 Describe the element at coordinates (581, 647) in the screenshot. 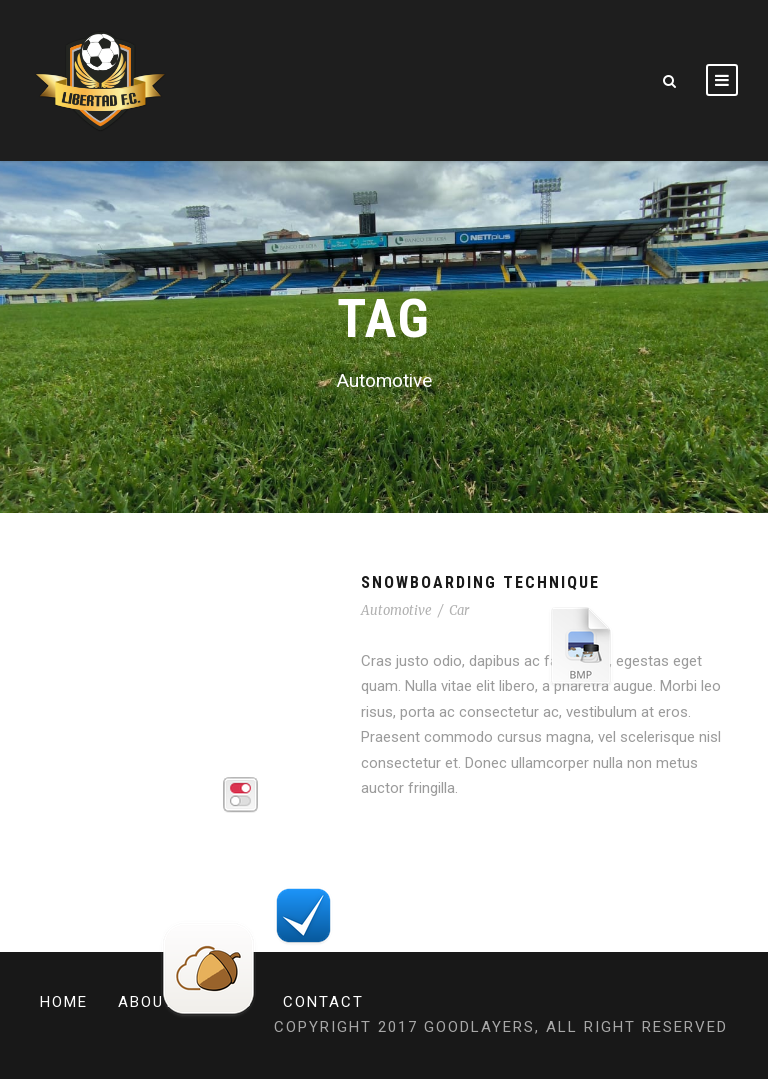

I see `a BMP image file` at that location.